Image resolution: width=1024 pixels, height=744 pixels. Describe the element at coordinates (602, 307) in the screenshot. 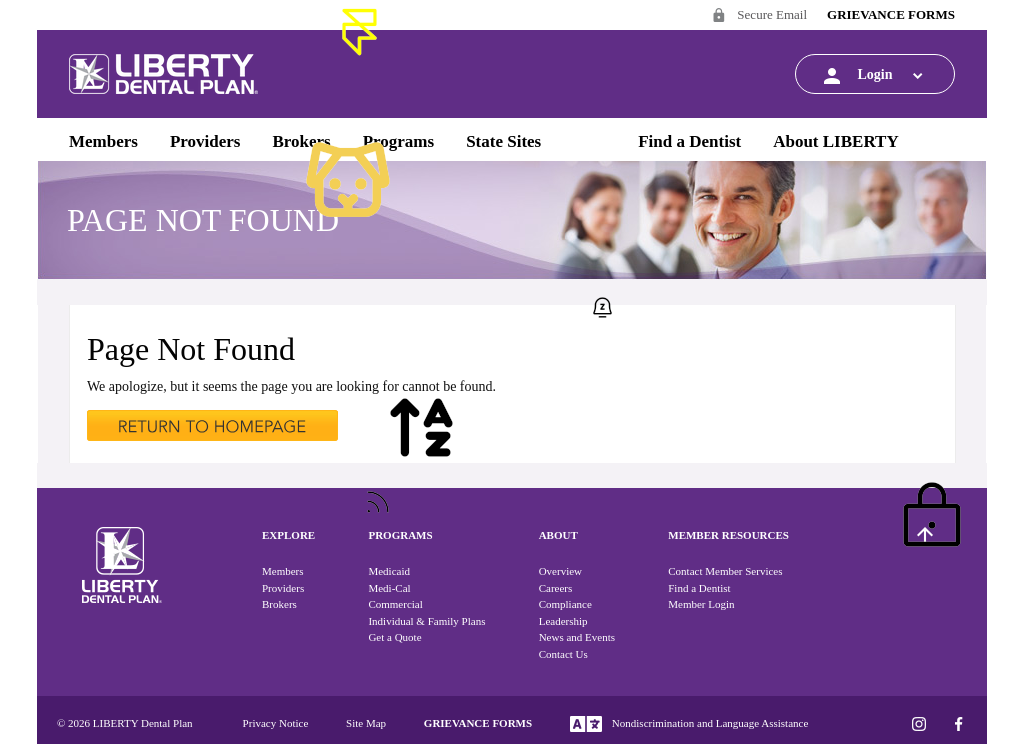

I see `mute or snooze notifications` at that location.